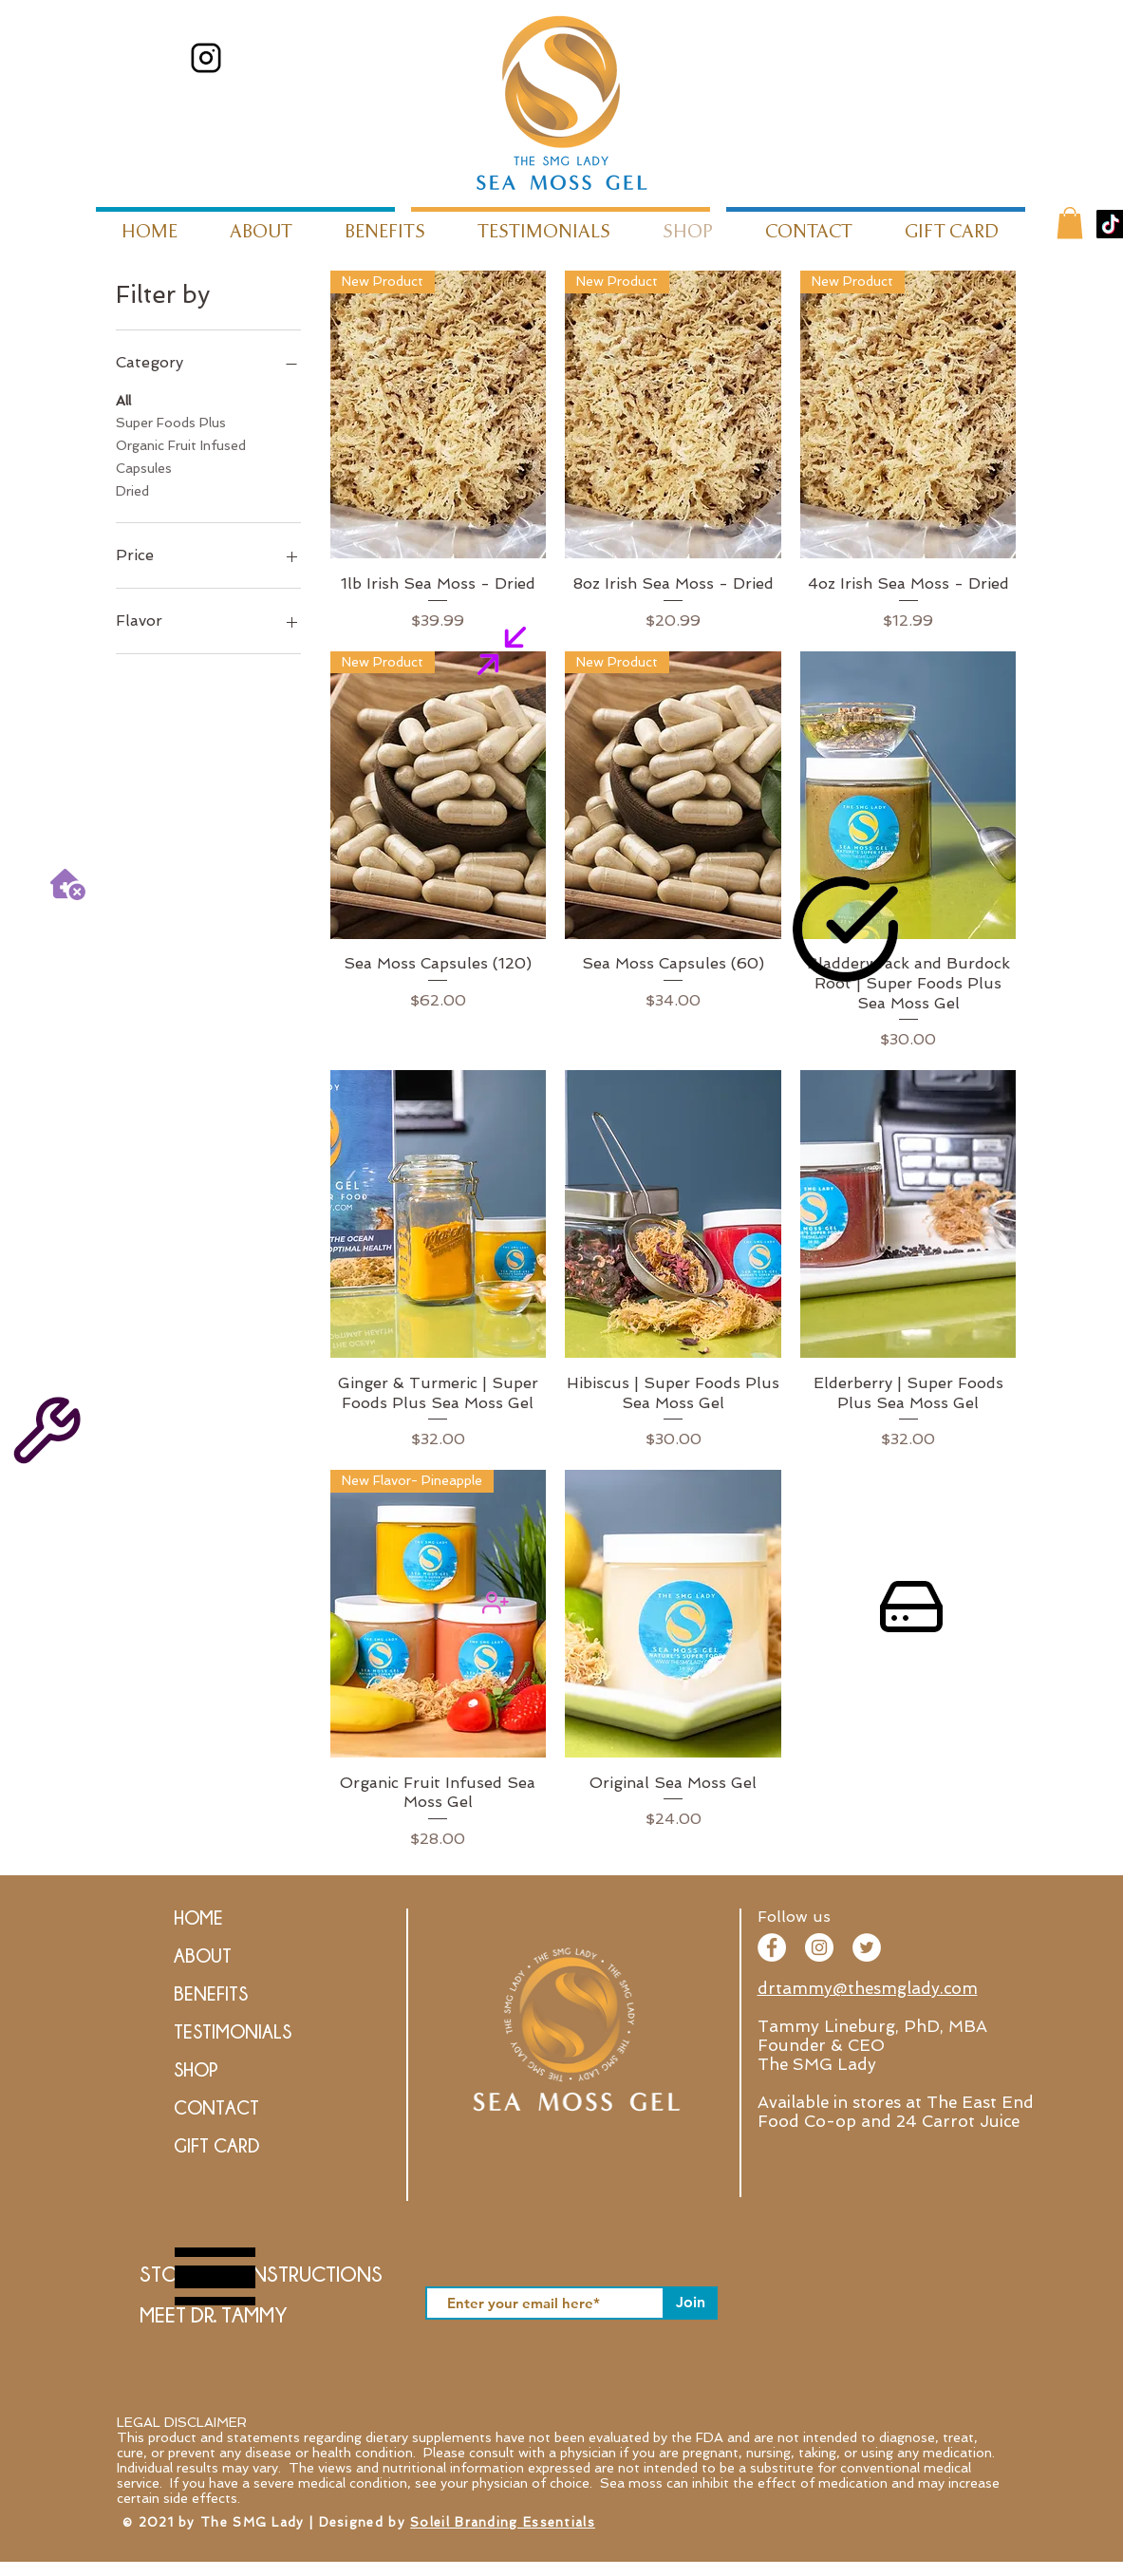 The width and height of the screenshot is (1123, 2576). Describe the element at coordinates (215, 2274) in the screenshot. I see `switch to day view in calendar` at that location.